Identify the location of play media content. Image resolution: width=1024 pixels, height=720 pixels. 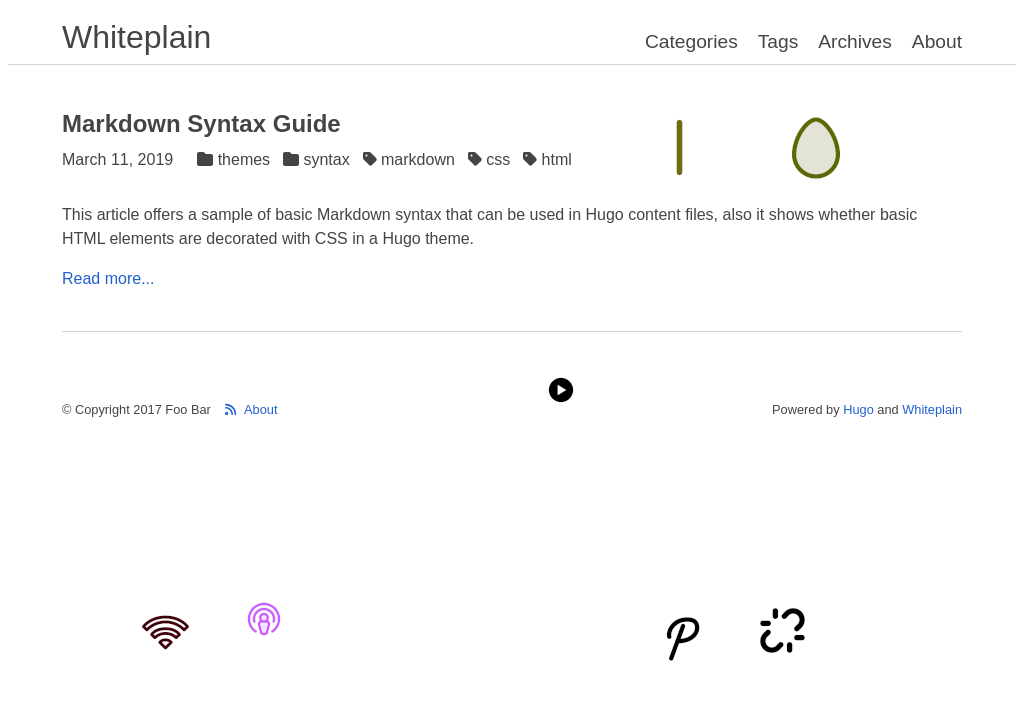
(561, 390).